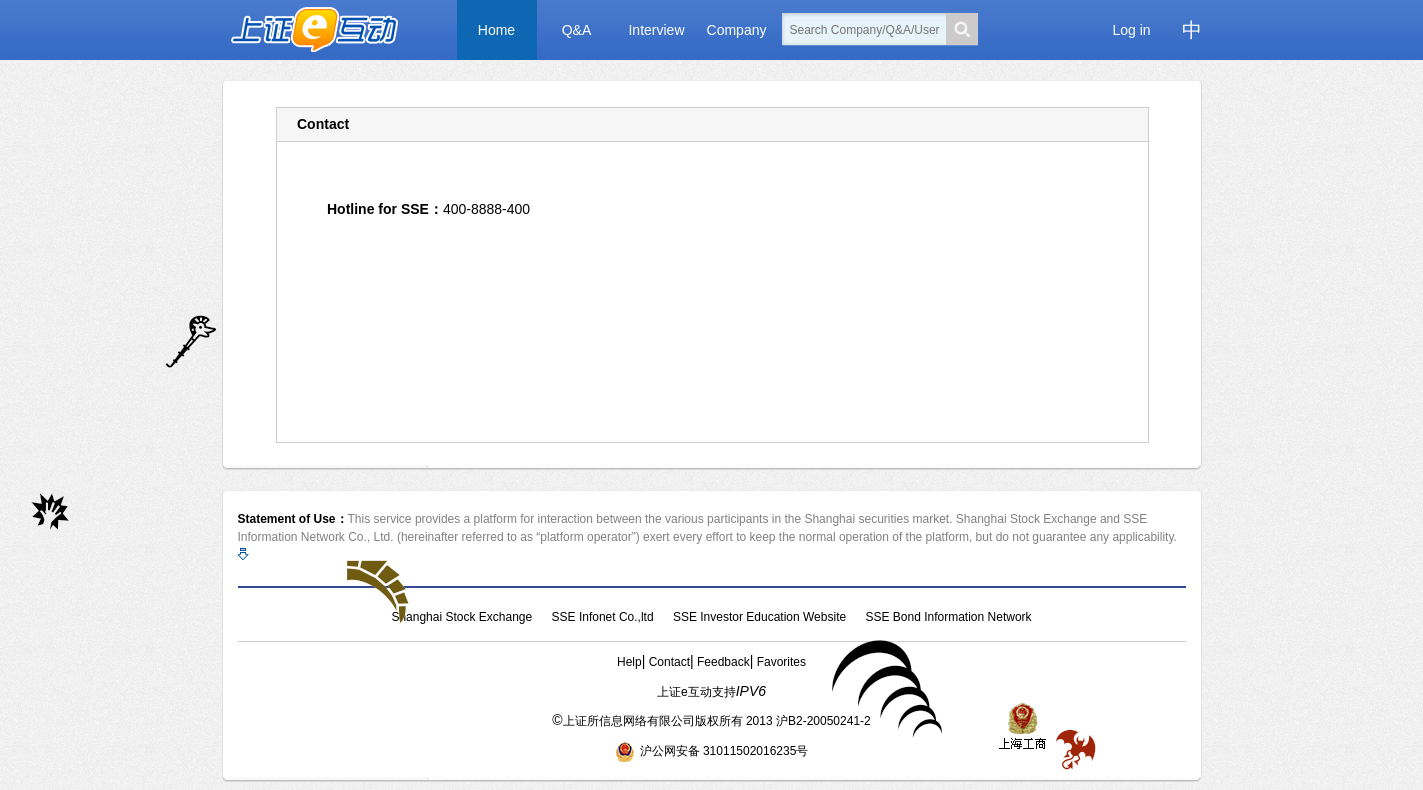 This screenshot has height=790, width=1423. What do you see at coordinates (50, 512) in the screenshot?
I see `give a high-five or celebrate with another player` at bounding box center [50, 512].